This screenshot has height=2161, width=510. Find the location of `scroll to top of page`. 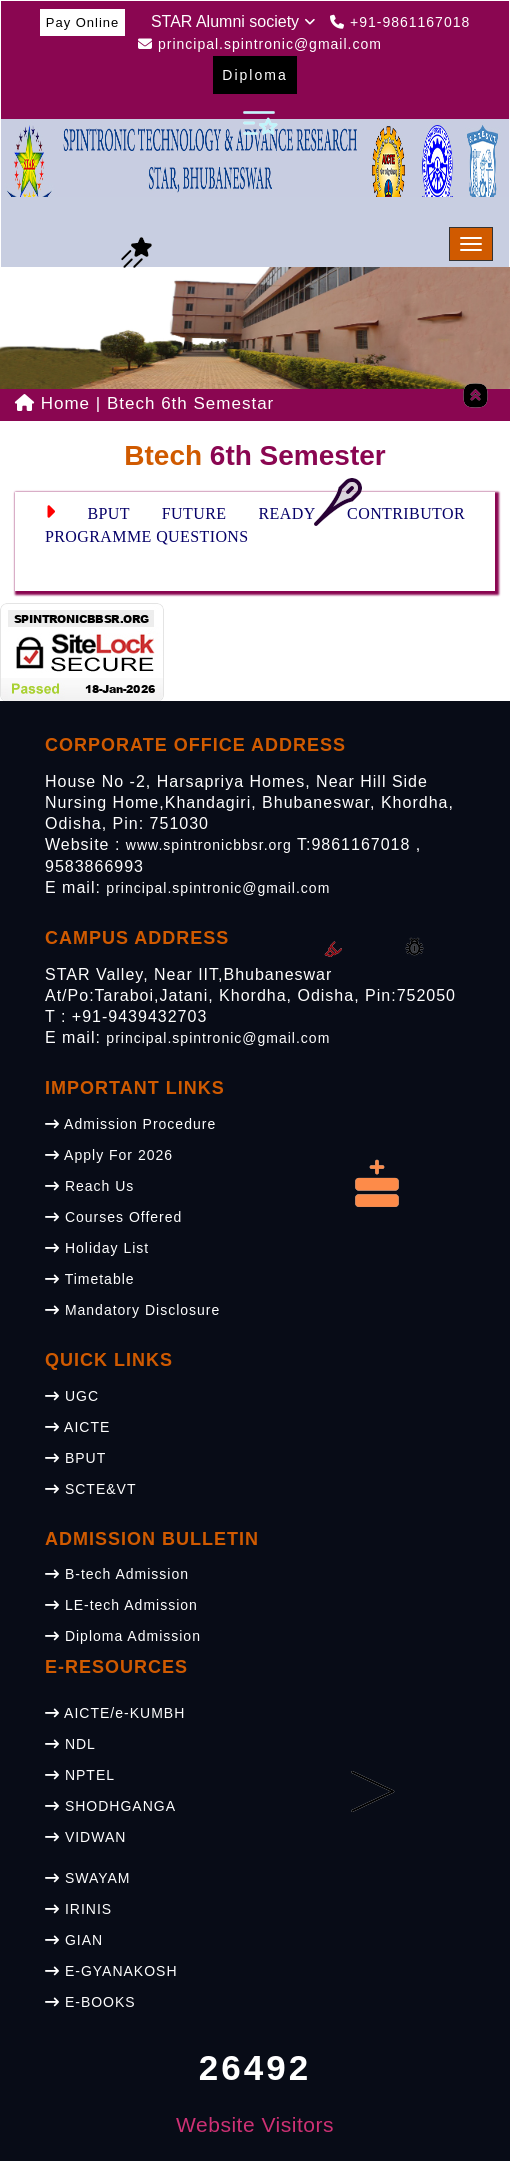

scroll to top of page is located at coordinates (475, 395).